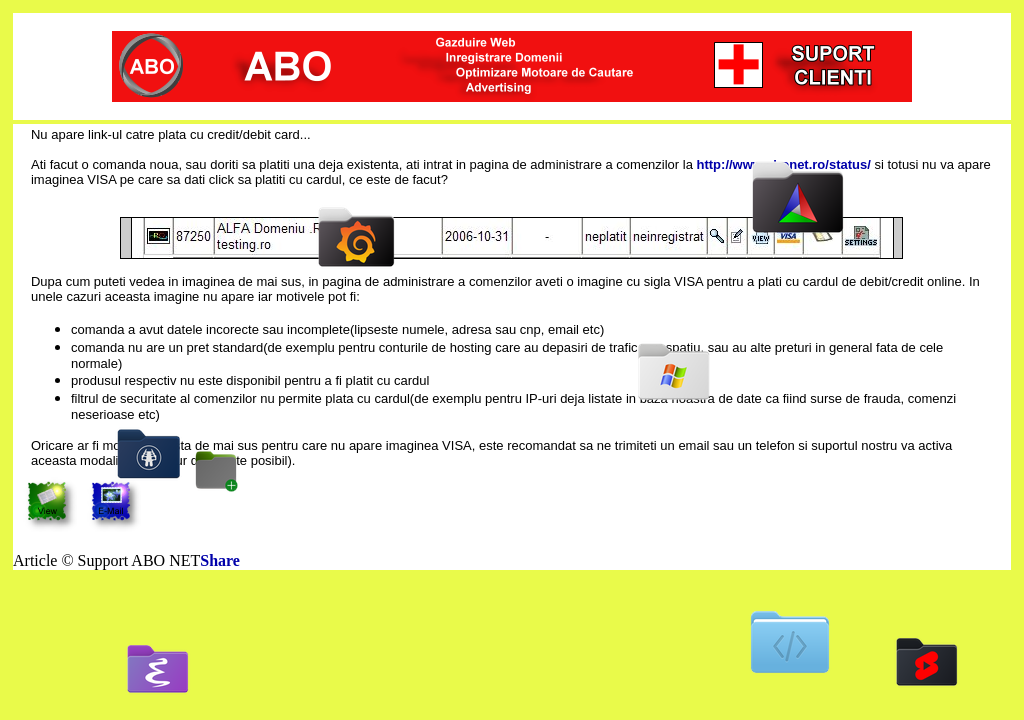  What do you see at coordinates (148, 455) in the screenshot?
I see `open NoLimits roller coaster simulation files` at bounding box center [148, 455].